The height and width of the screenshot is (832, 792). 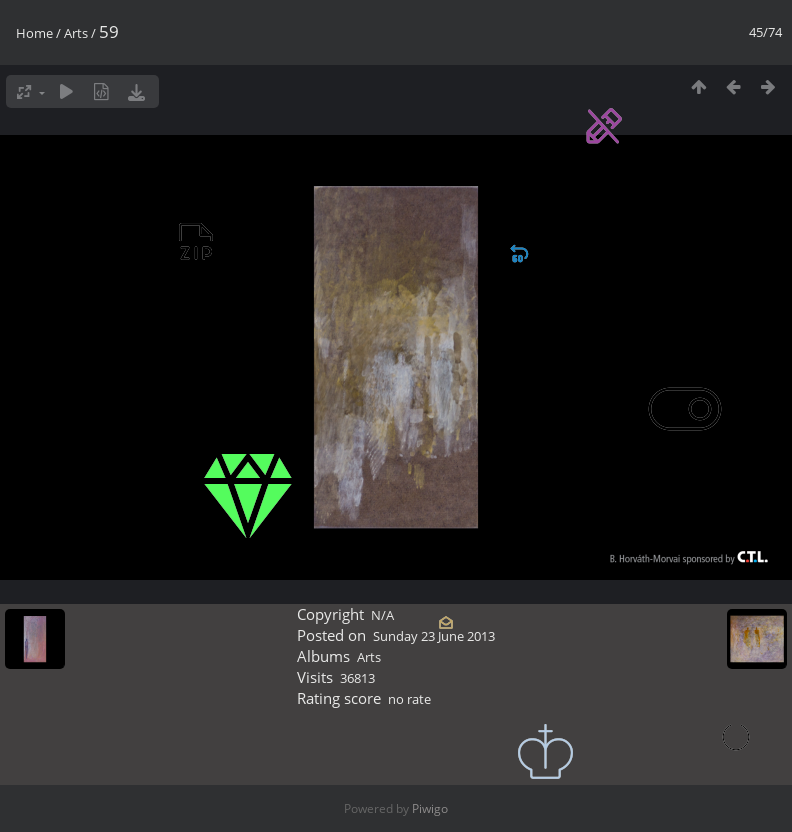 What do you see at coordinates (519, 254) in the screenshot?
I see `rewind 60 seconds` at bounding box center [519, 254].